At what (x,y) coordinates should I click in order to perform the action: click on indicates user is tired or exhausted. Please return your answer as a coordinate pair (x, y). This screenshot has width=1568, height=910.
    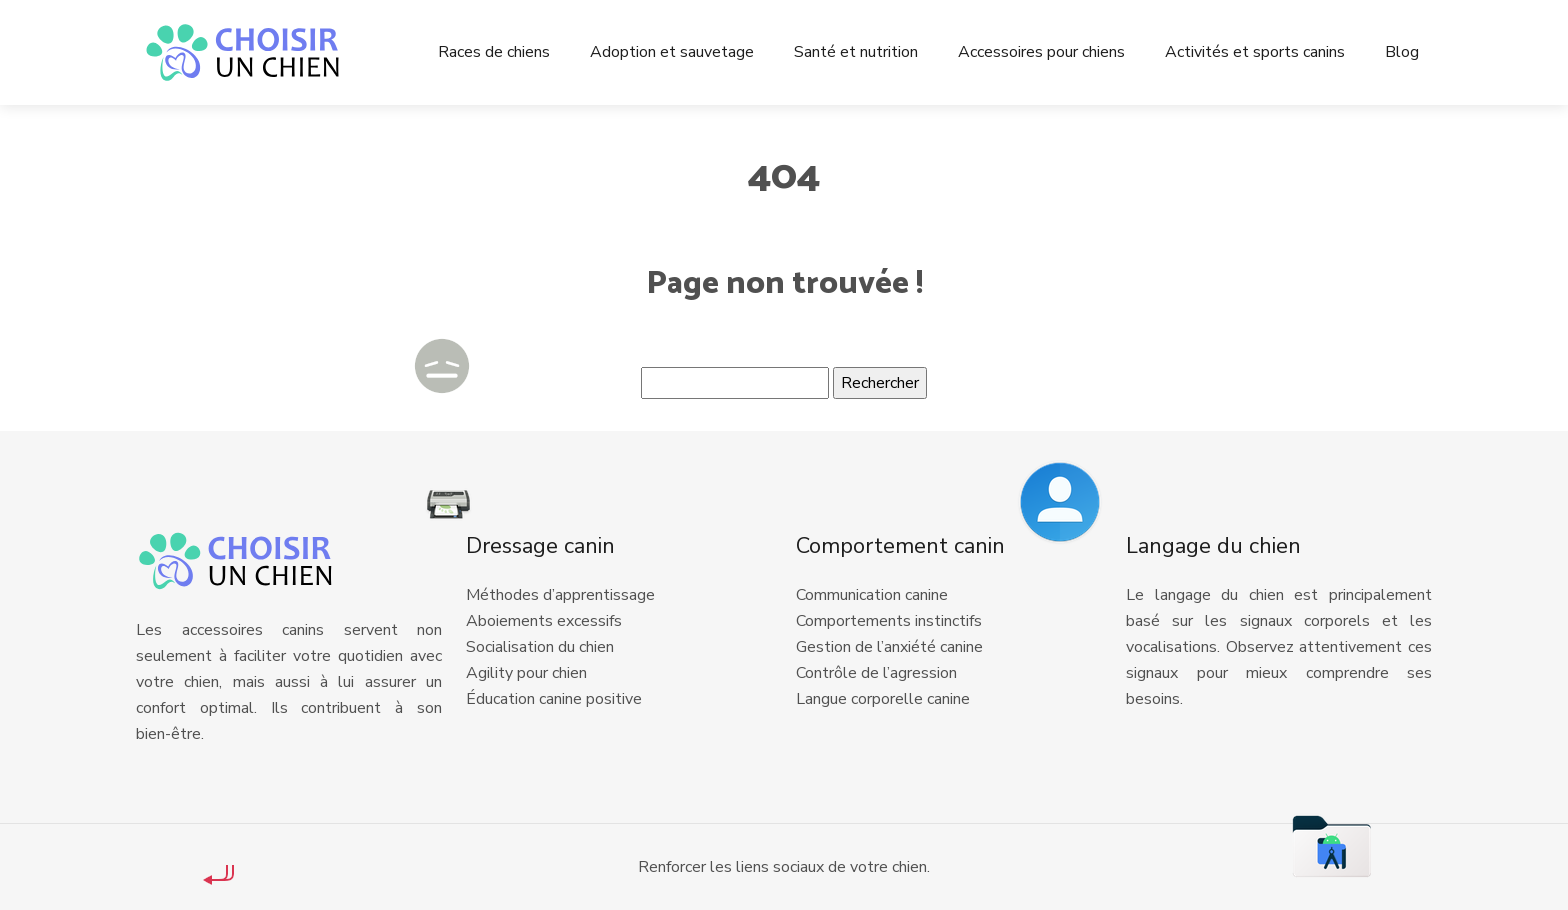
    Looking at the image, I should click on (442, 366).